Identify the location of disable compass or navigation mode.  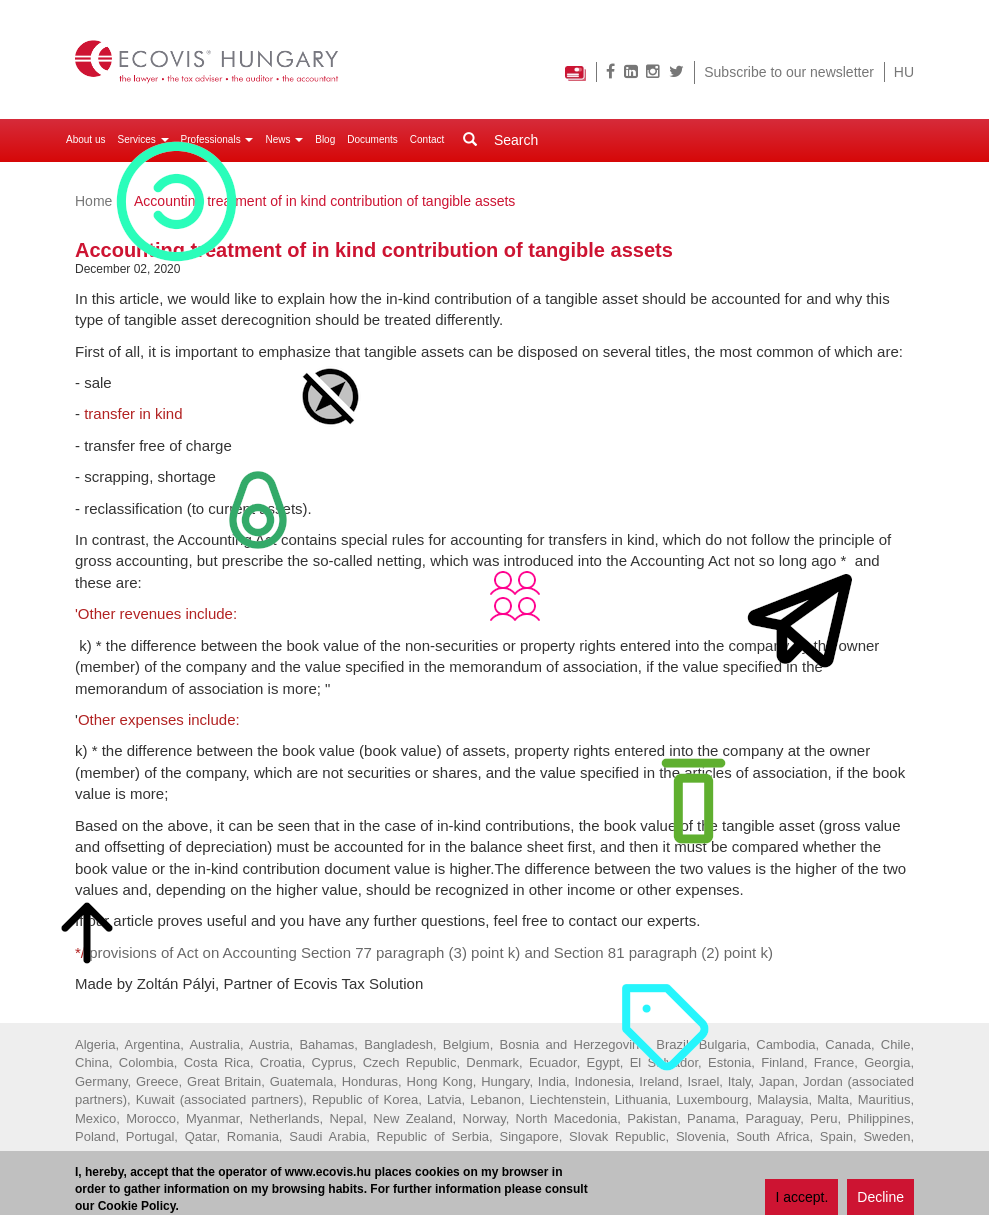
(330, 396).